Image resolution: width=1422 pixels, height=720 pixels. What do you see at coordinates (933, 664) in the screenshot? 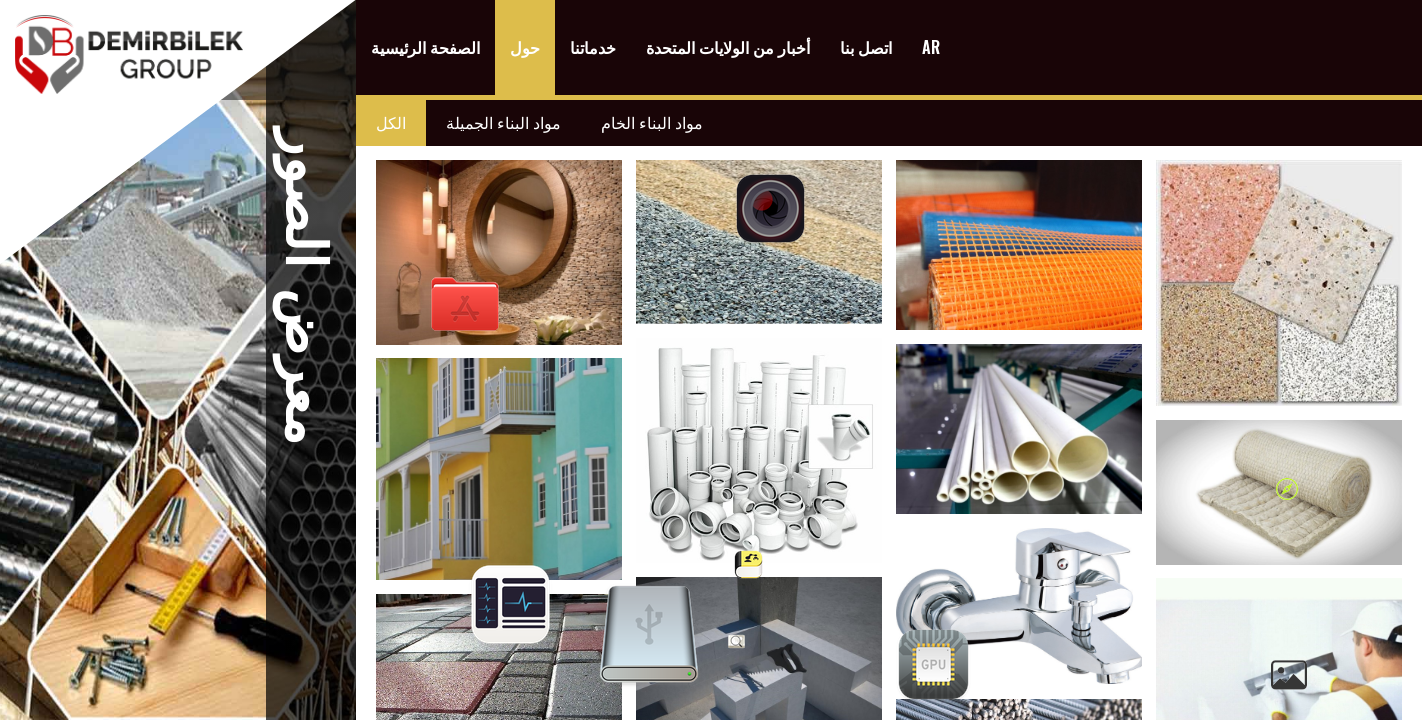
I see `open graphics card driver settings` at bounding box center [933, 664].